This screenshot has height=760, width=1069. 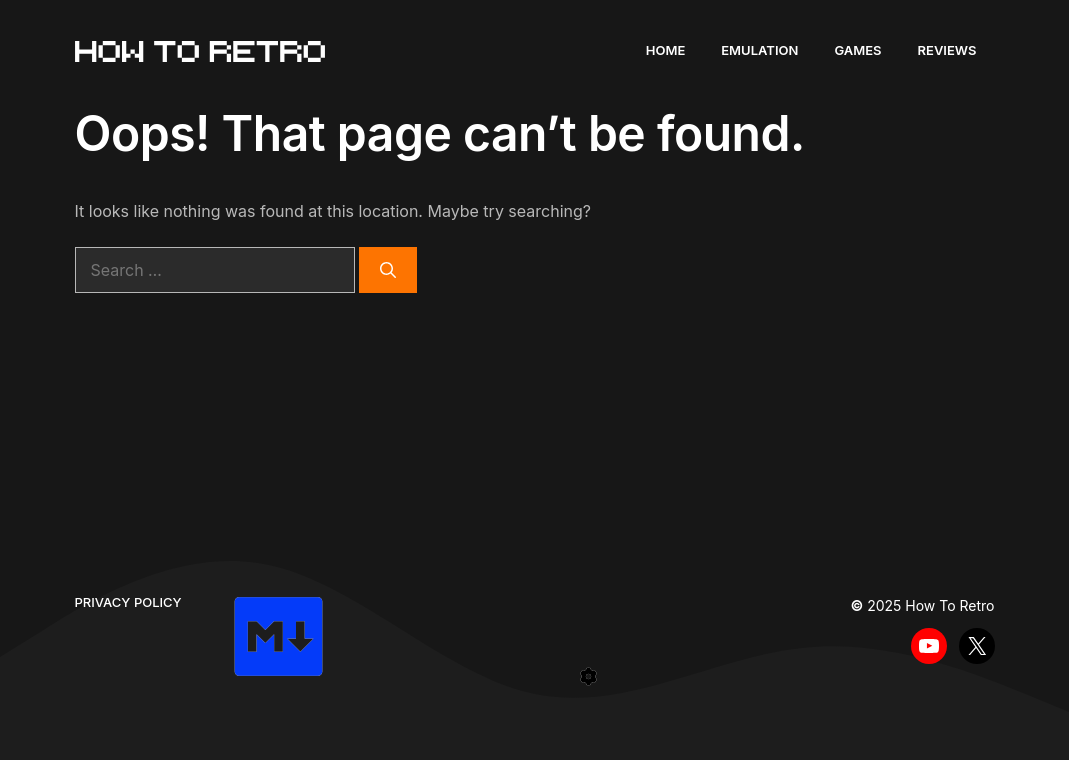 I want to click on download markdown file, so click(x=278, y=636).